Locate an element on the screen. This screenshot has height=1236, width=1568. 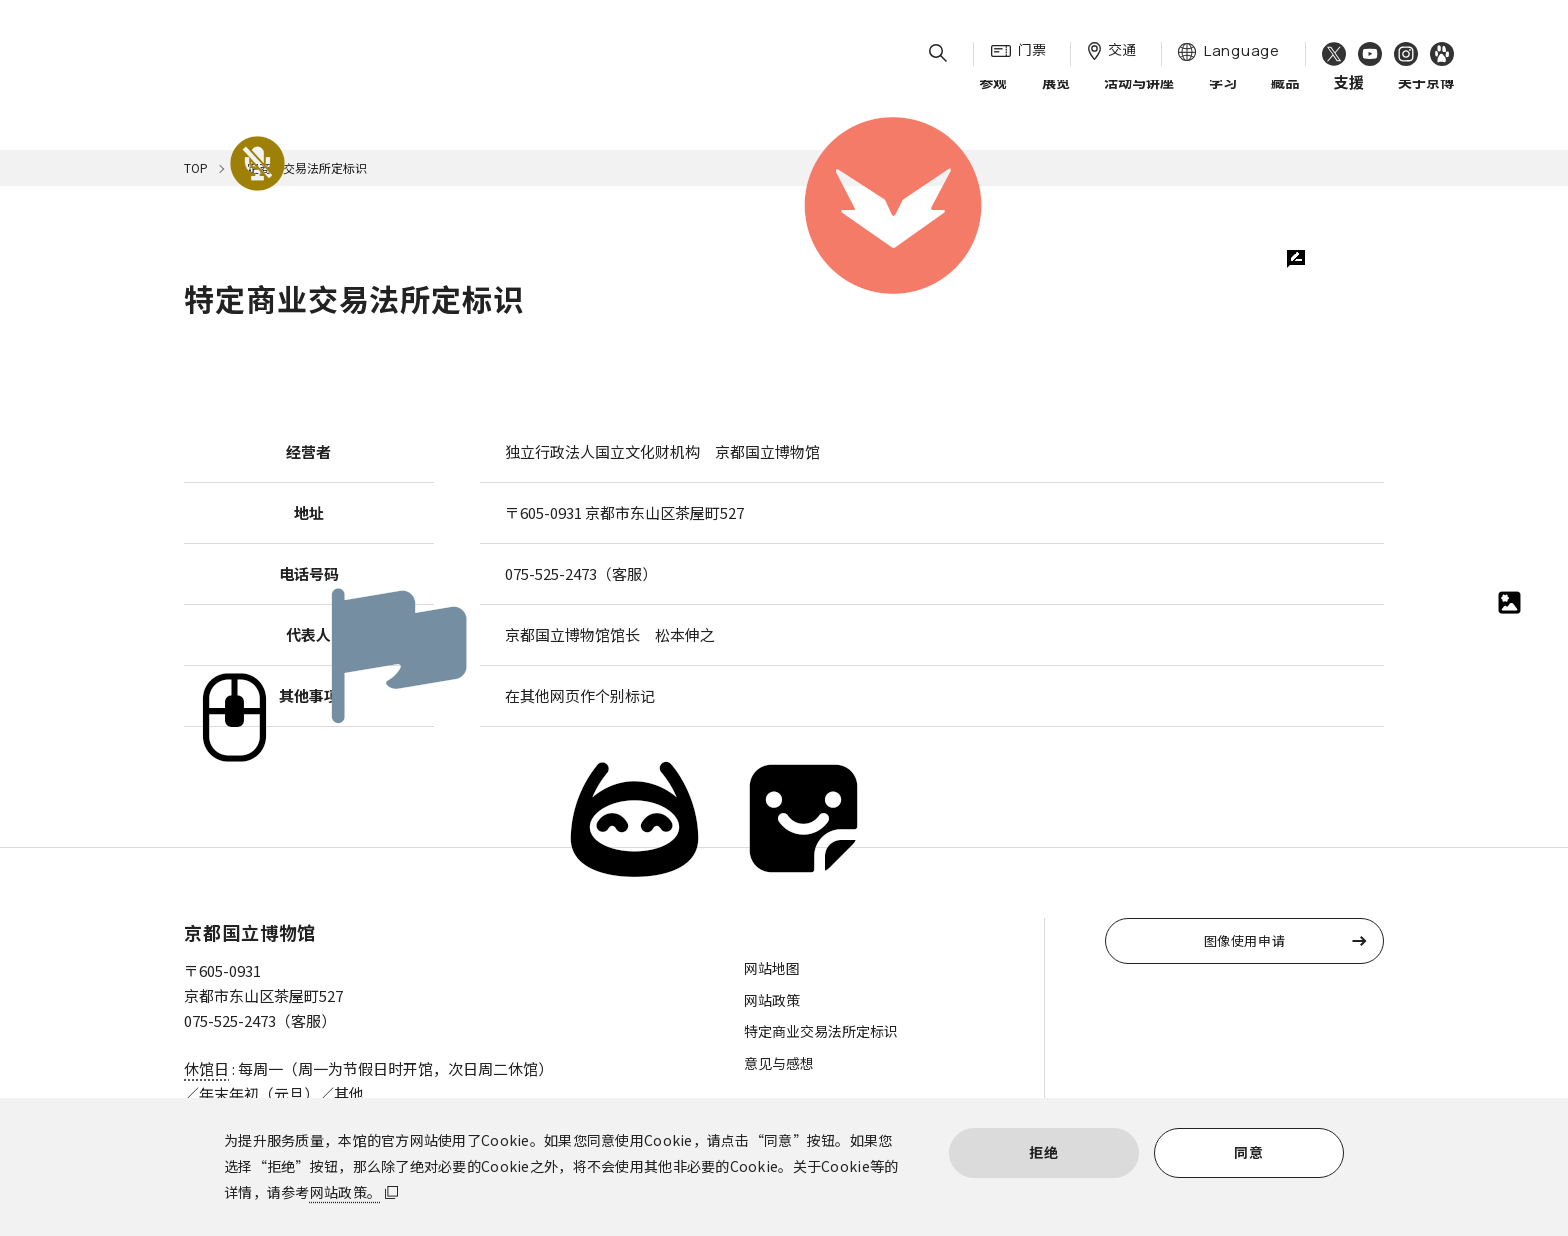
indicates a bot account or automated user is located at coordinates (634, 819).